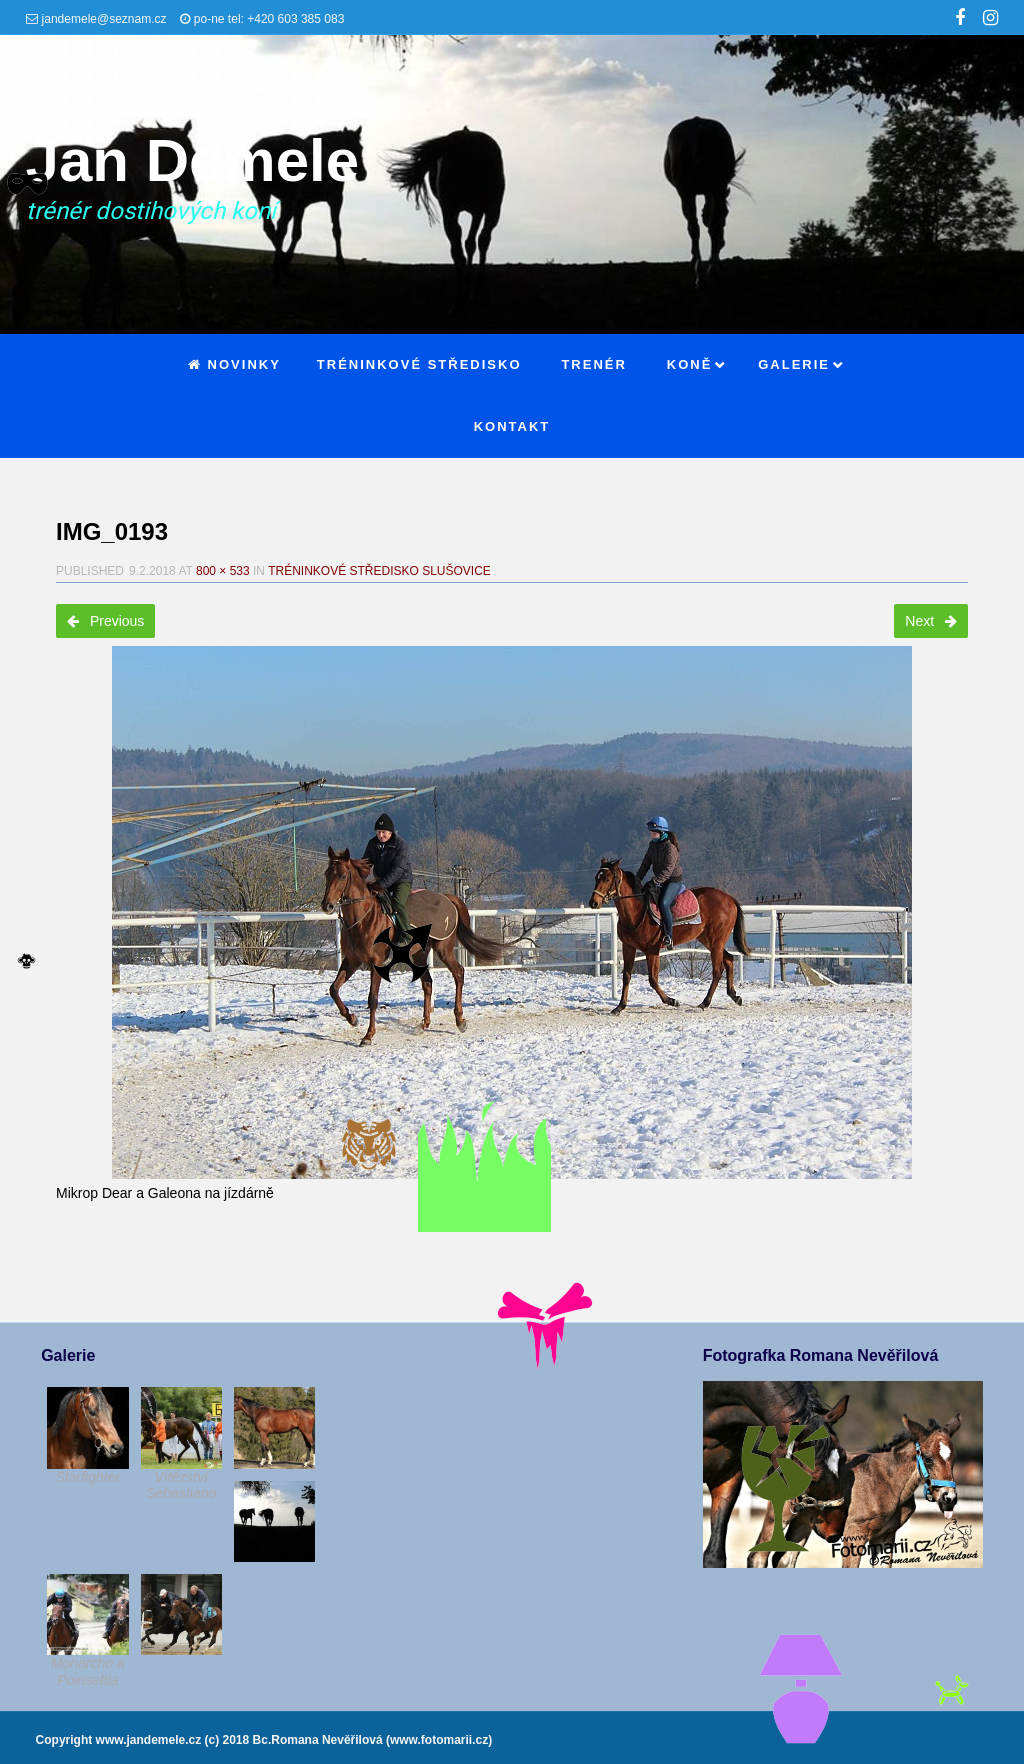  I want to click on access firewall or security settings, so click(484, 1165).